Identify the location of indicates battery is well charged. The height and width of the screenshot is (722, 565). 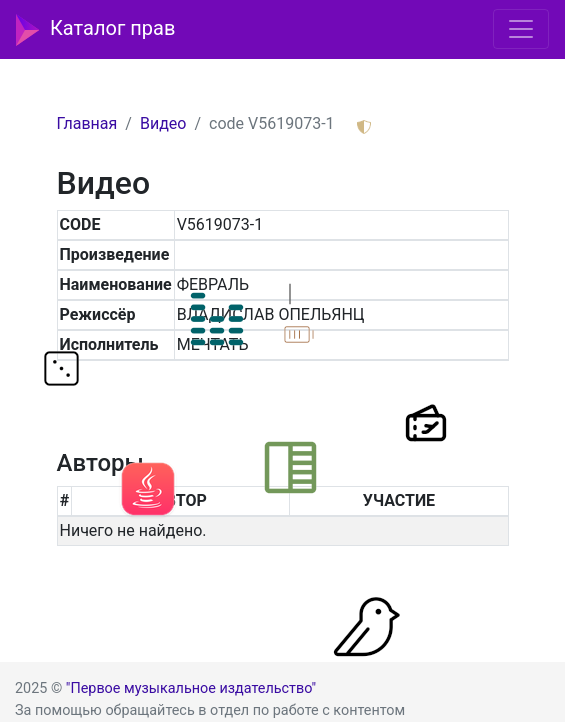
(298, 334).